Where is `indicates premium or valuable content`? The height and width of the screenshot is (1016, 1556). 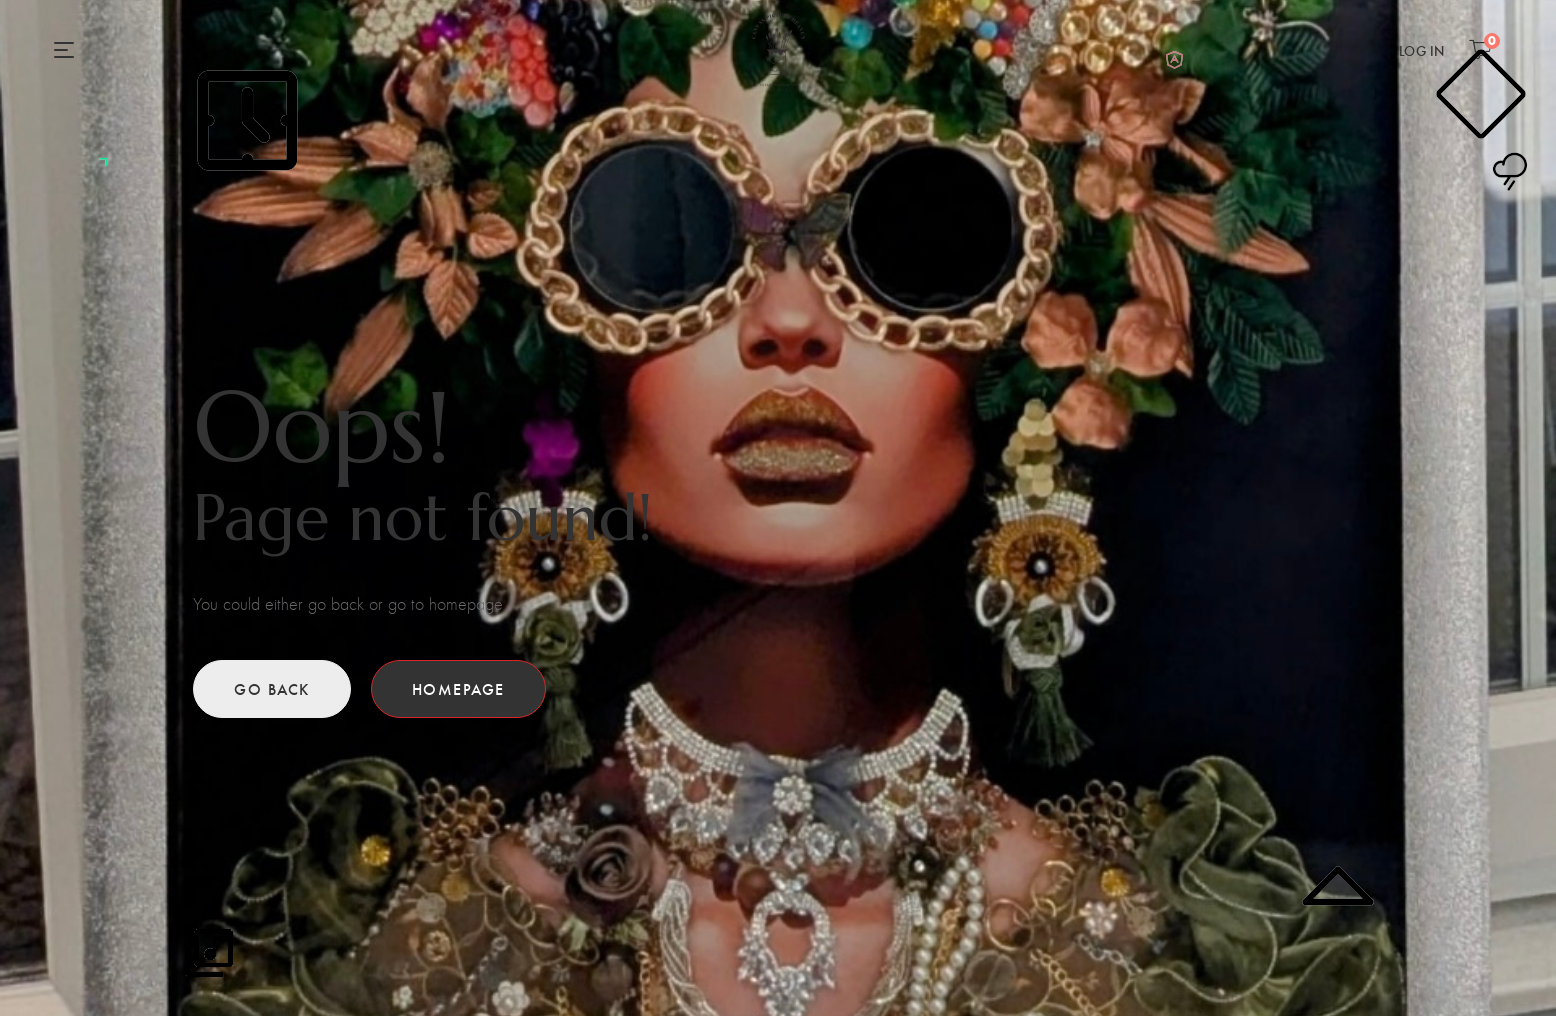
indicates premium or valuable content is located at coordinates (1481, 94).